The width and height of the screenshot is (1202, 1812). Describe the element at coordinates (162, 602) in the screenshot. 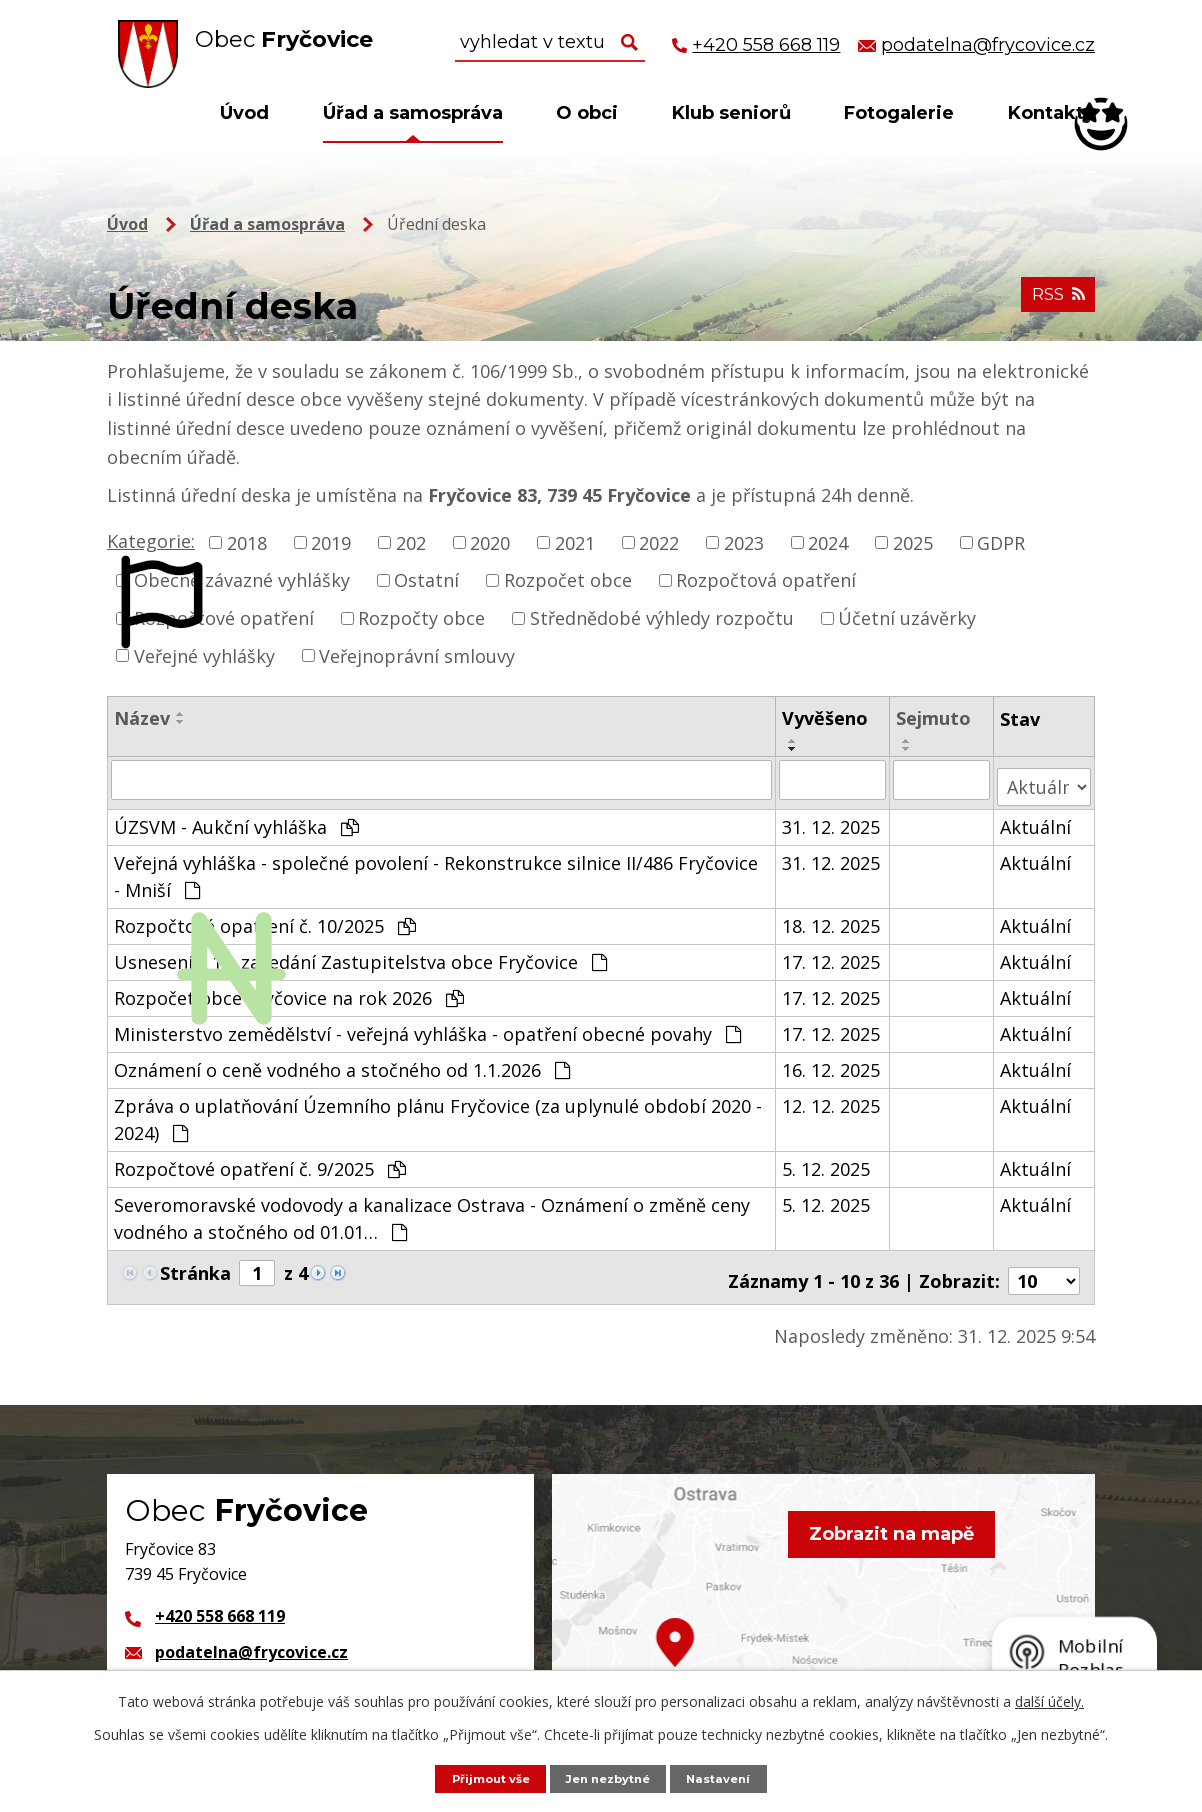

I see `flag or bookmark this item` at that location.